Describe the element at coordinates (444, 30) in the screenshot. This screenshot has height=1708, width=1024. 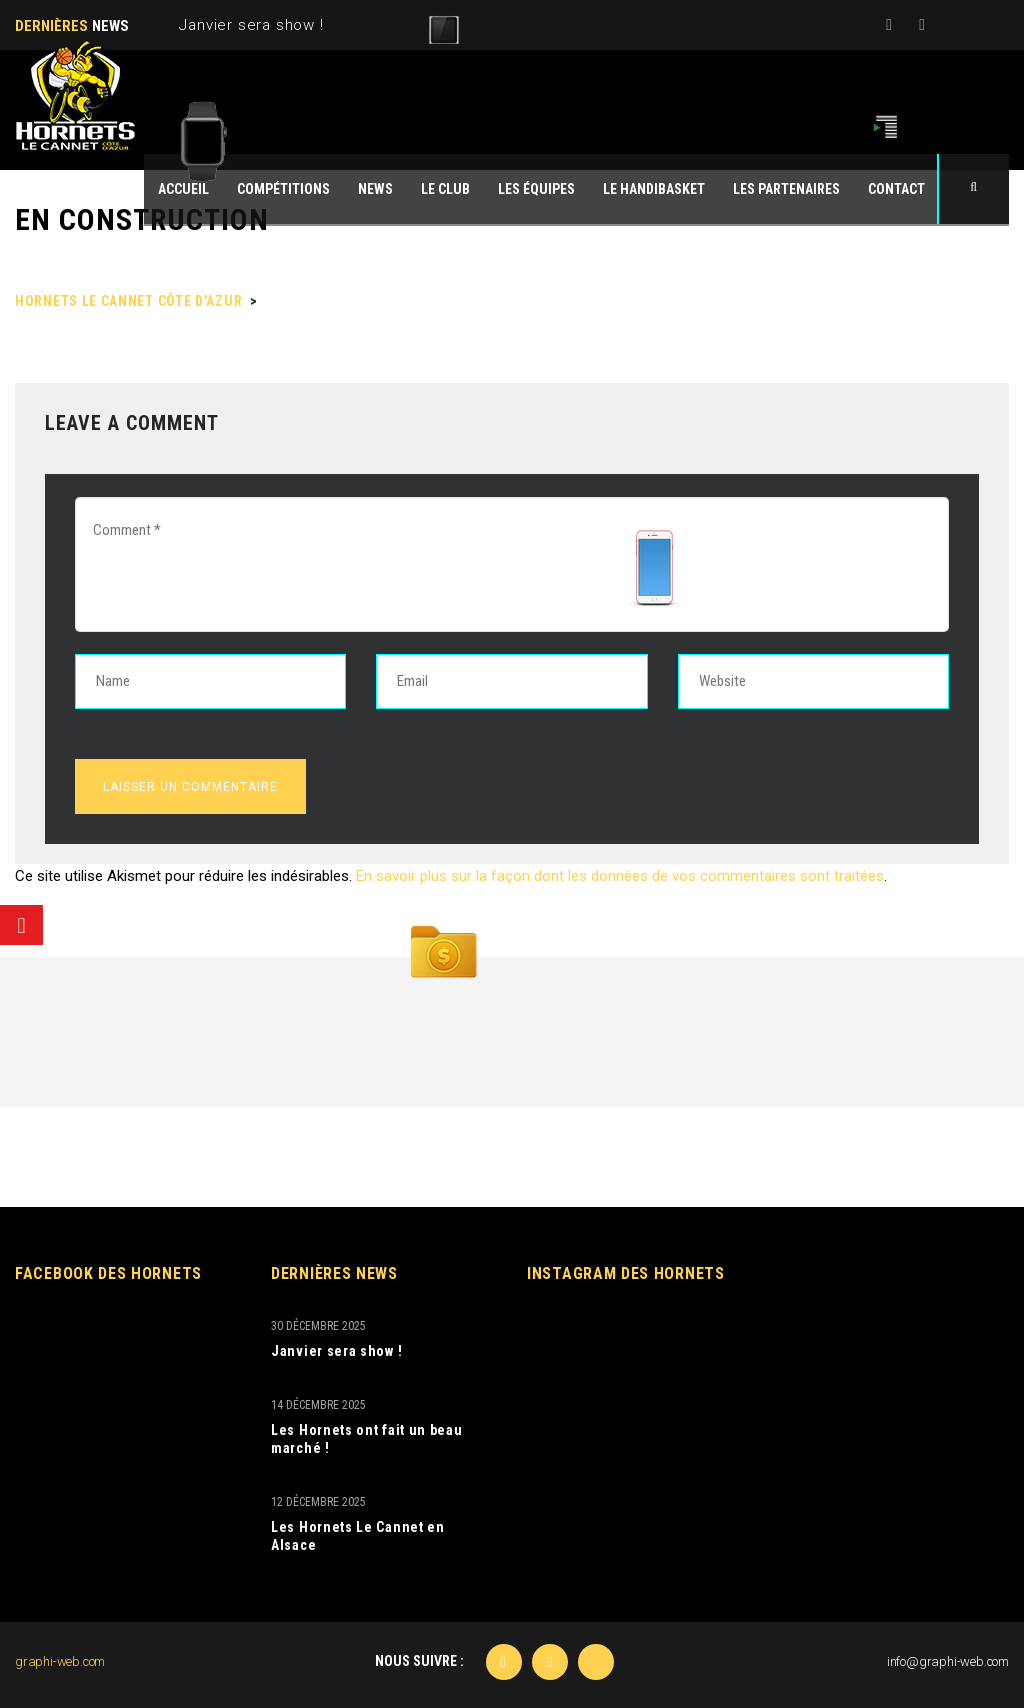
I see `iPod nano device in silver` at that location.